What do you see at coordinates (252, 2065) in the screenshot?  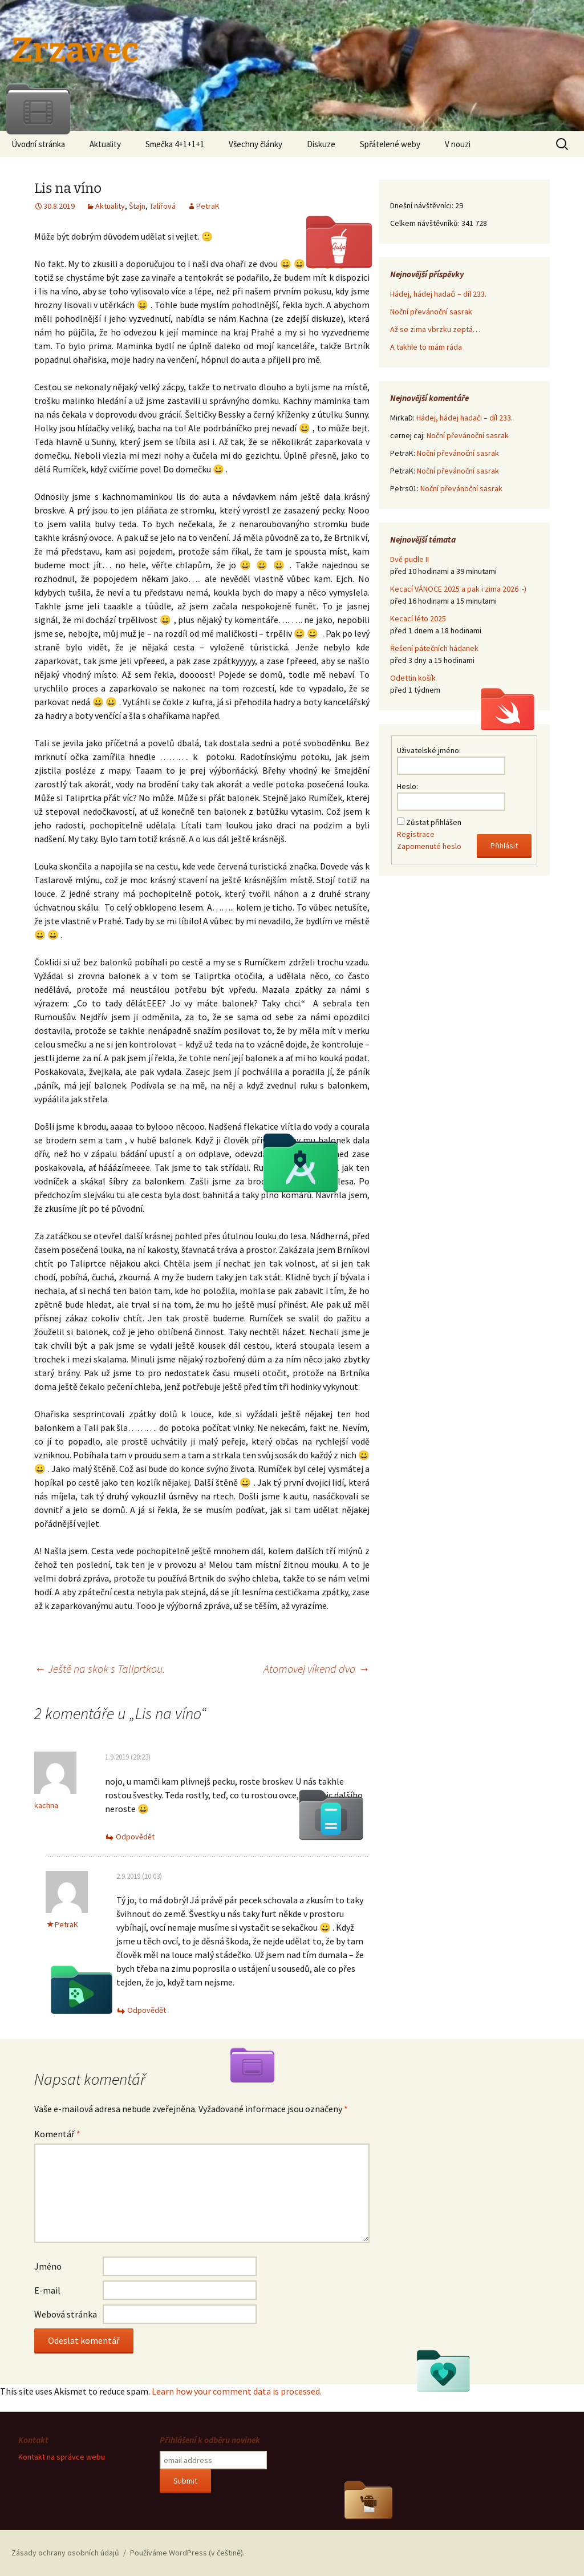 I see `open desktop folder` at bounding box center [252, 2065].